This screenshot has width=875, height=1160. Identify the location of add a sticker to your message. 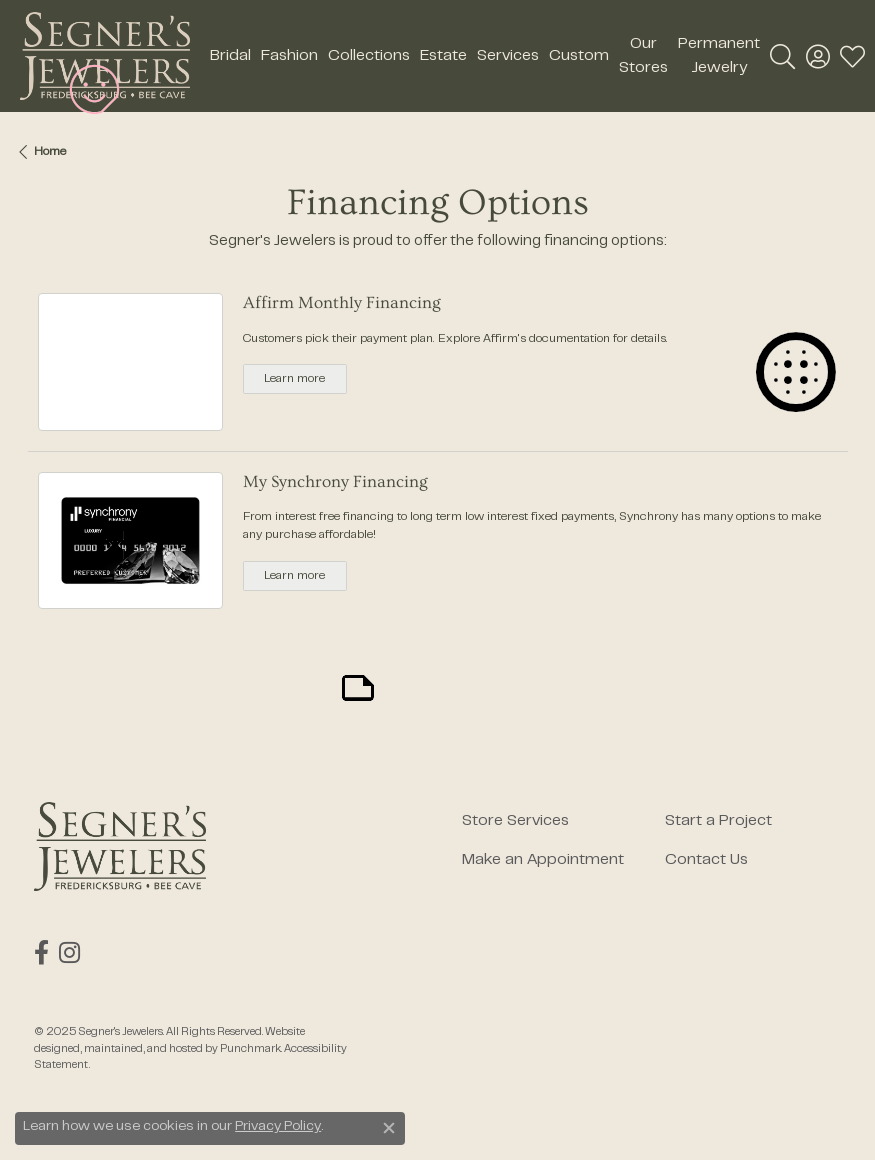
(94, 89).